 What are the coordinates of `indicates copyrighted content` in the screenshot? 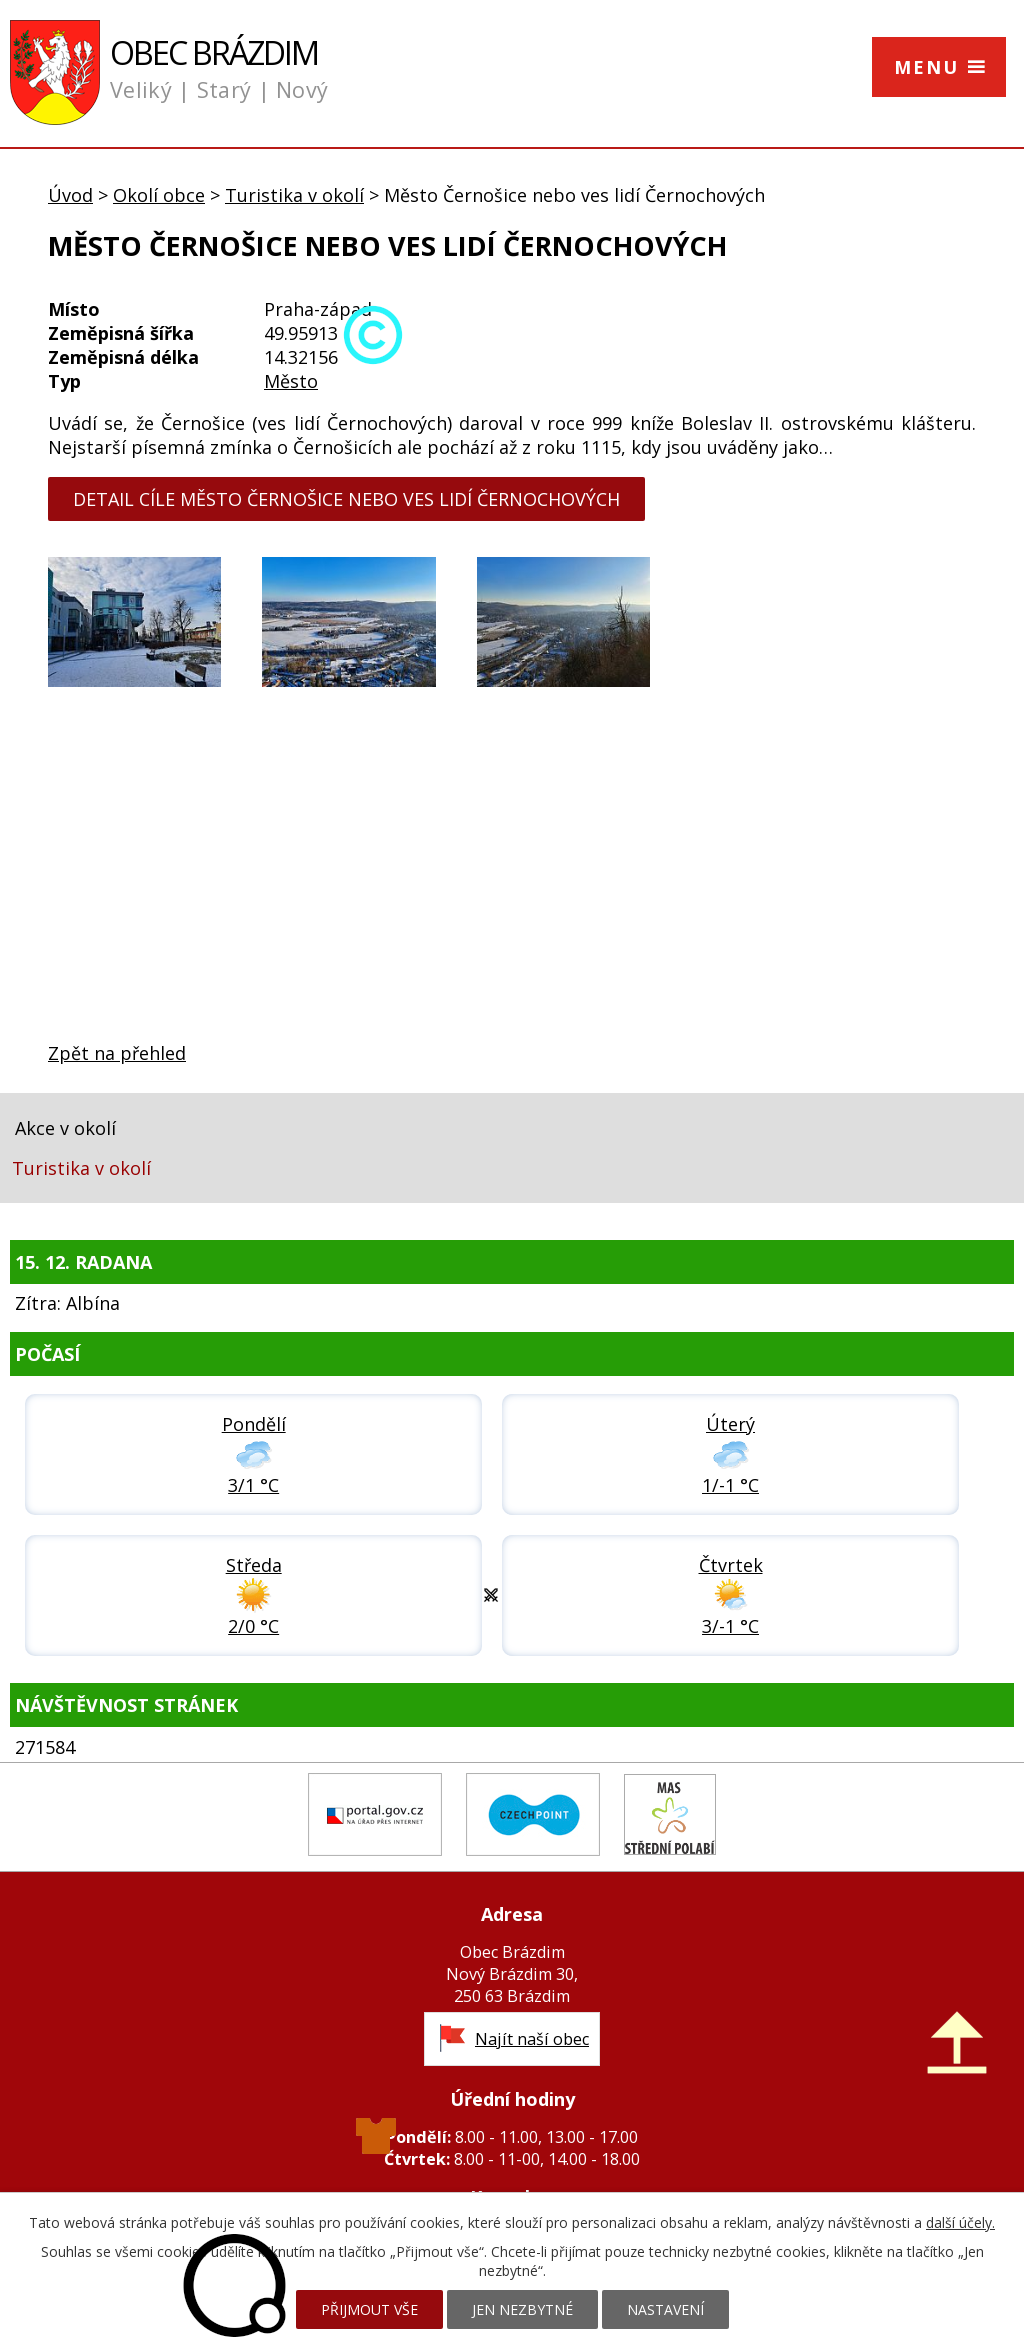 It's located at (373, 335).